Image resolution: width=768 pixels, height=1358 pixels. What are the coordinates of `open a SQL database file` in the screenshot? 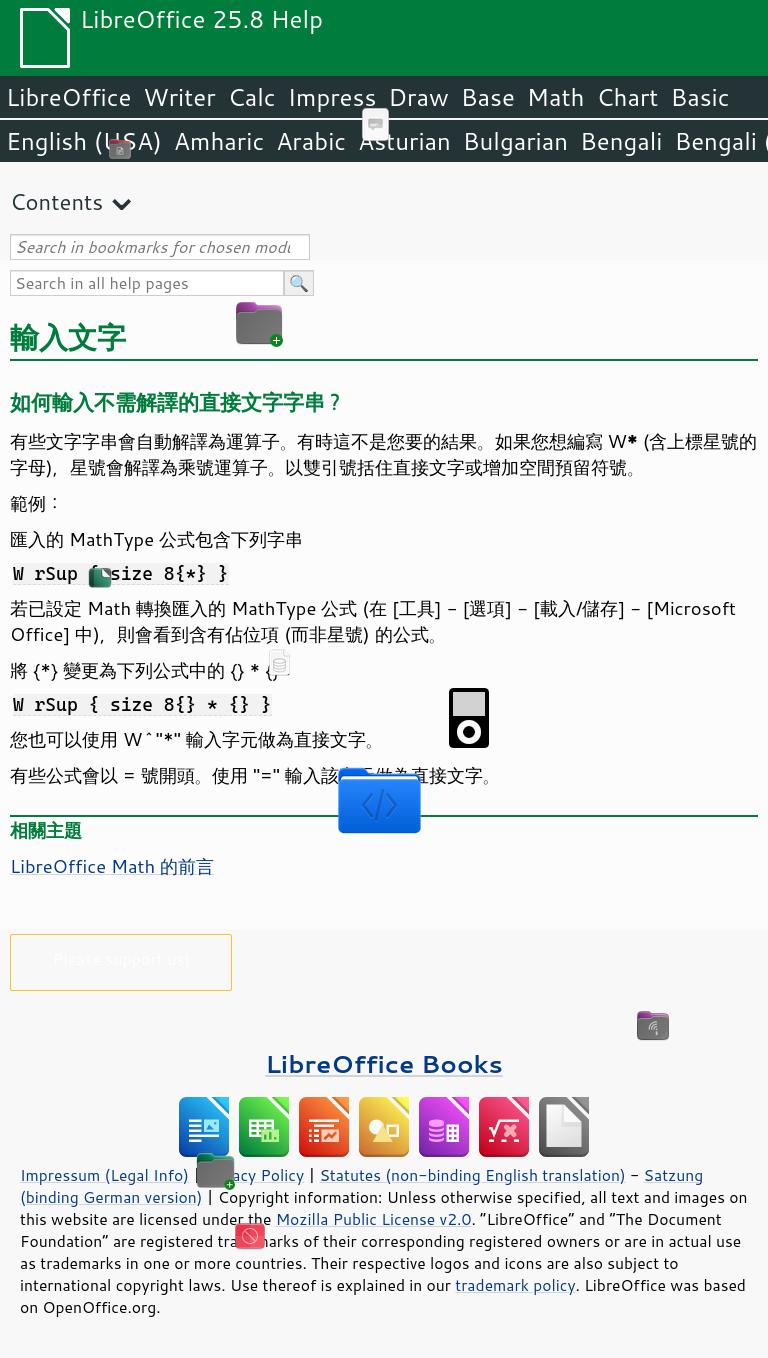 It's located at (279, 662).